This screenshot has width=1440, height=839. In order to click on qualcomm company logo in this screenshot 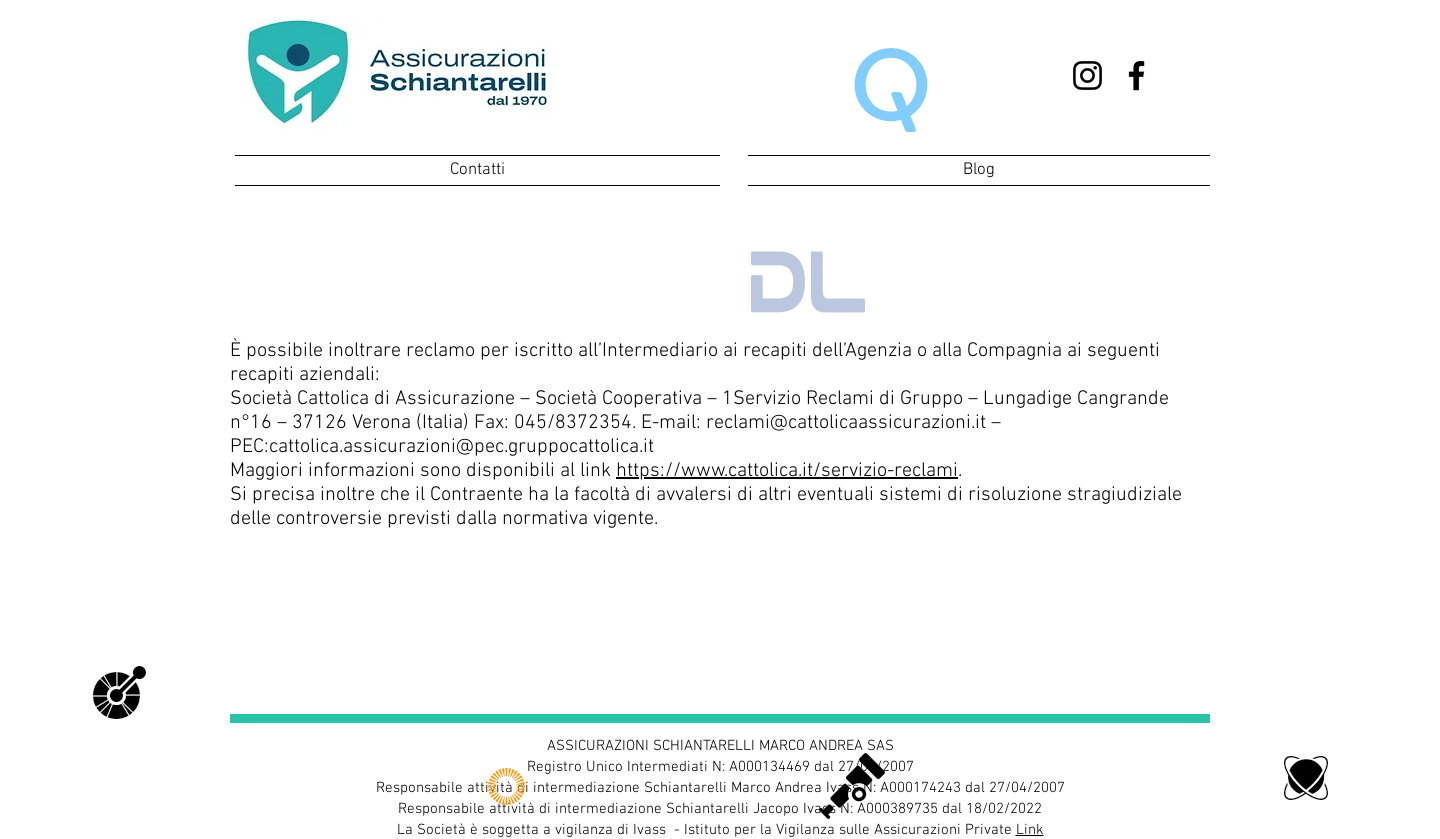, I will do `click(891, 90)`.